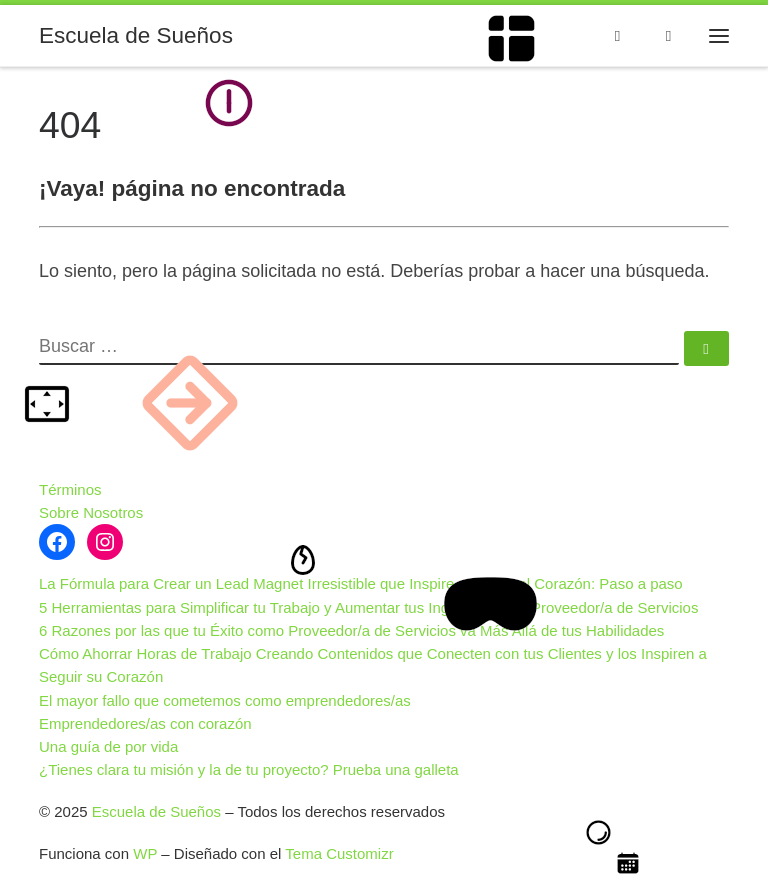 Image resolution: width=768 pixels, height=883 pixels. I want to click on indicates 6 o'clock time, so click(229, 103).